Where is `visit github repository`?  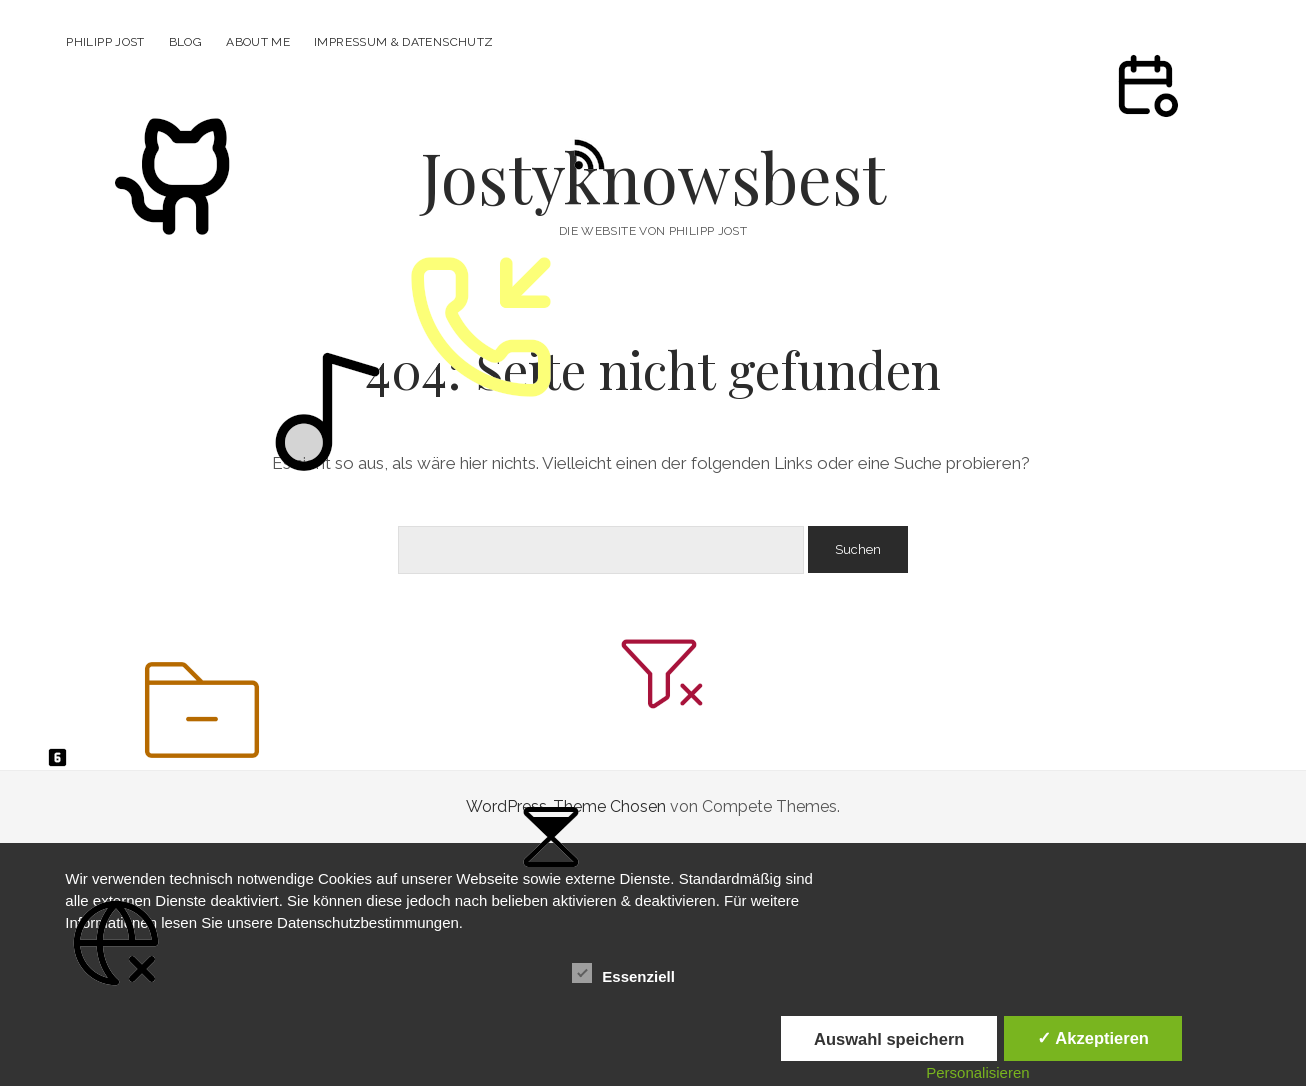 visit github repository is located at coordinates (181, 174).